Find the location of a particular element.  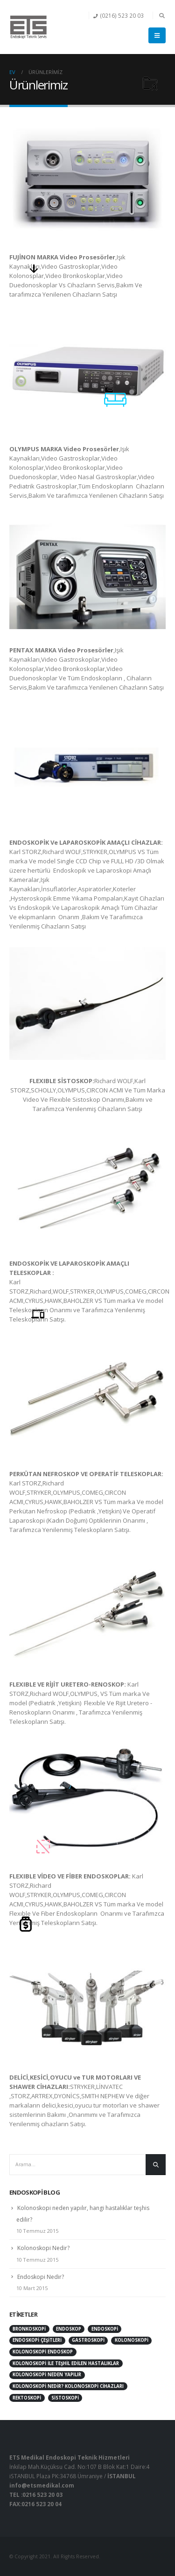

adjust settings or preferences is located at coordinates (66, 772).